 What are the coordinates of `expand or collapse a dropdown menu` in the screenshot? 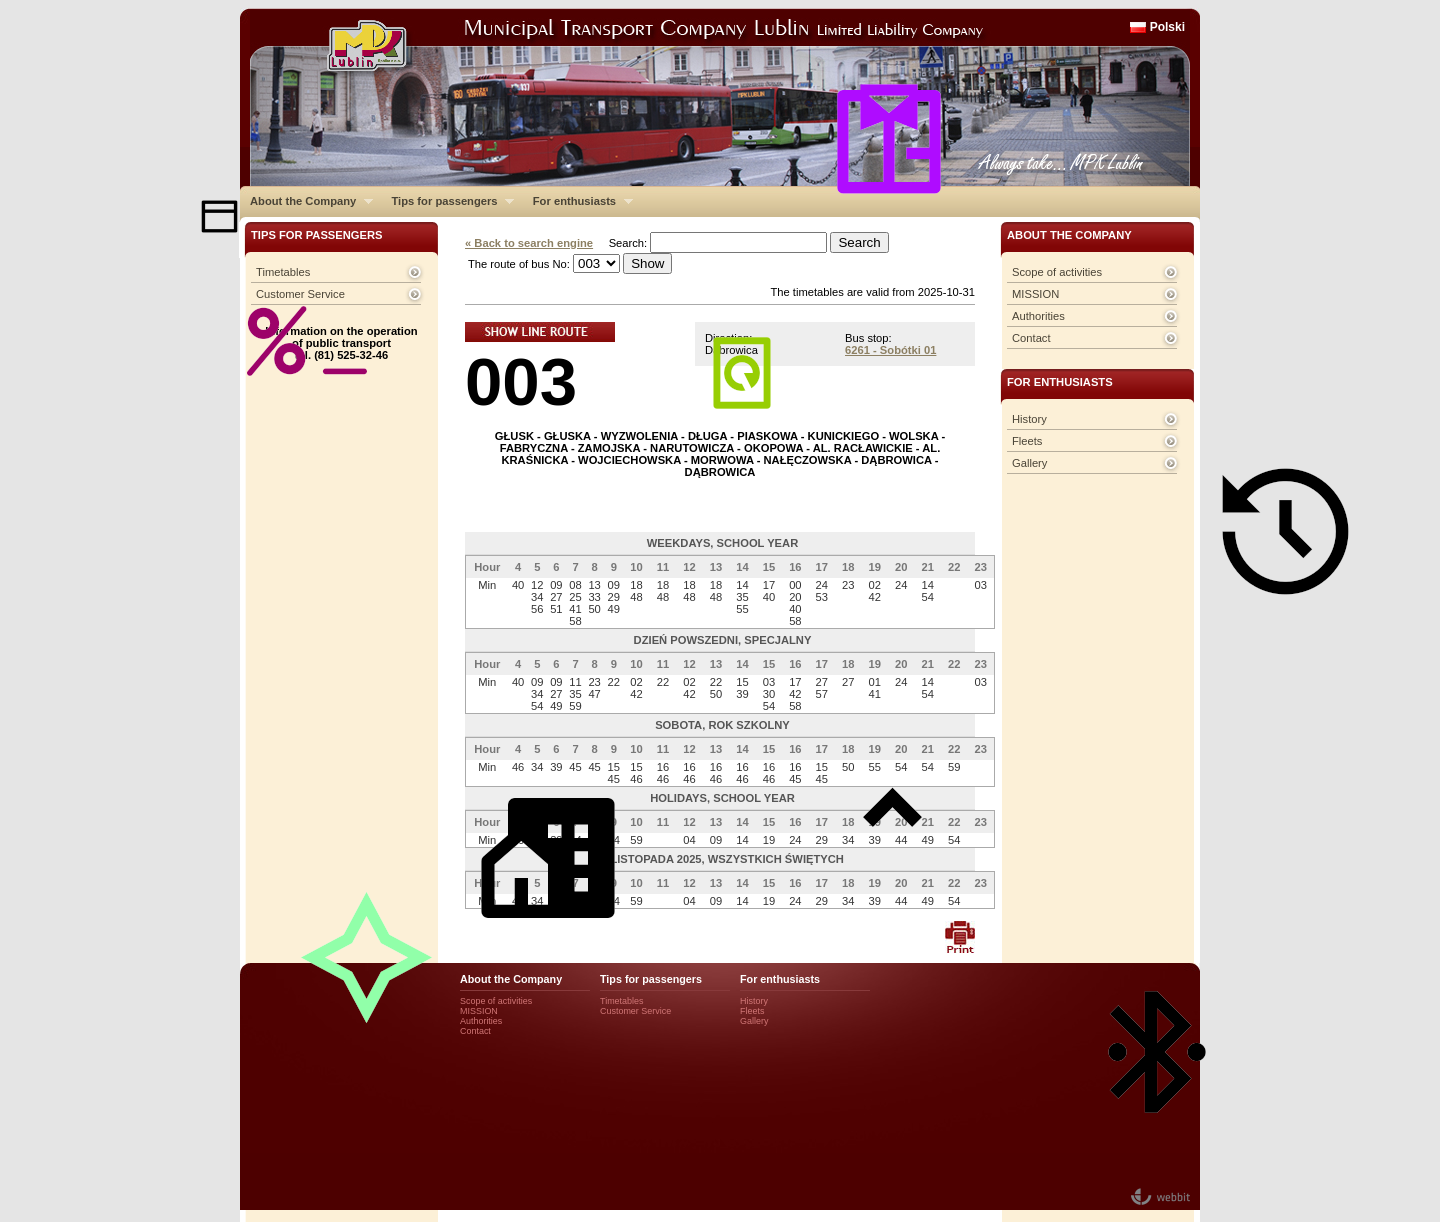 It's located at (892, 808).